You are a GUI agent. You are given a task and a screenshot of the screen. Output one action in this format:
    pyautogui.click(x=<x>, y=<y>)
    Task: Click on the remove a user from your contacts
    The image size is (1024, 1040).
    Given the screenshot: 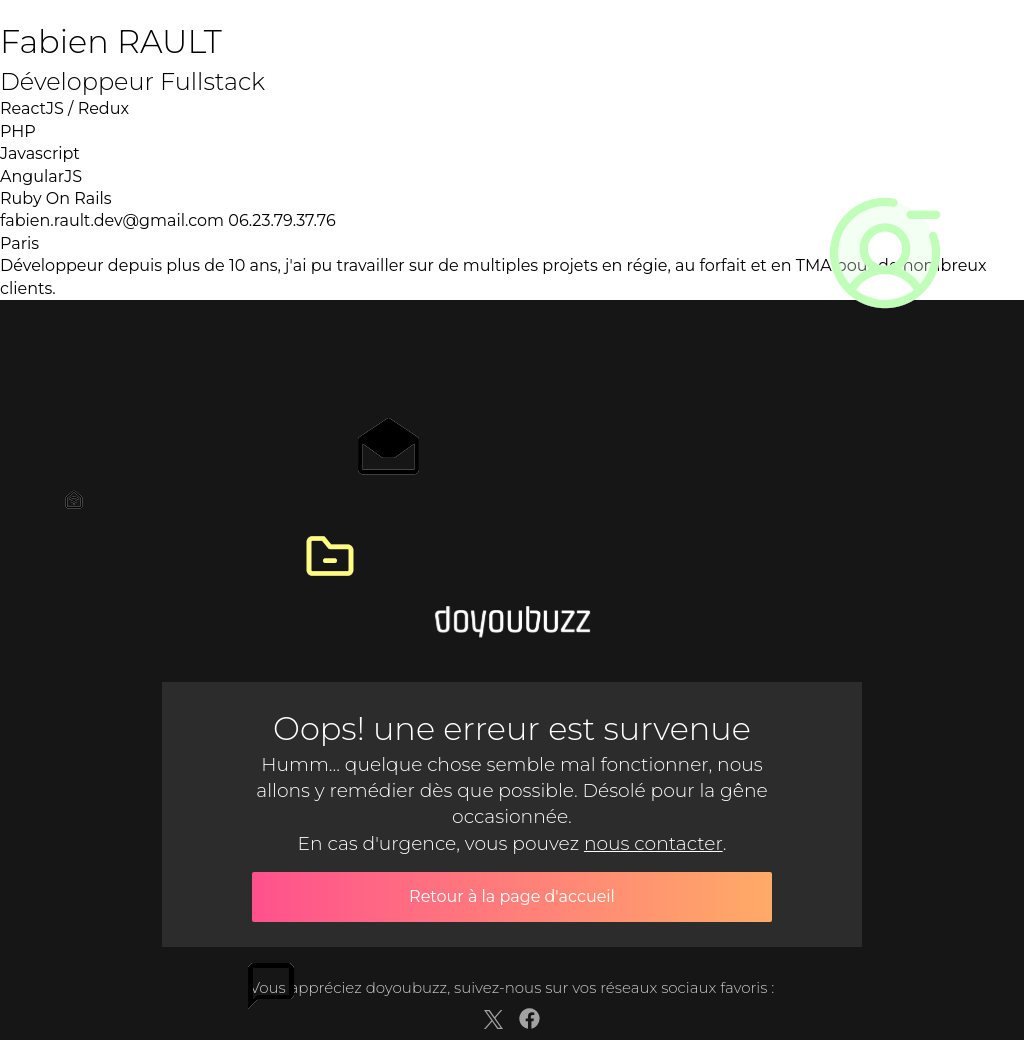 What is the action you would take?
    pyautogui.click(x=885, y=253)
    